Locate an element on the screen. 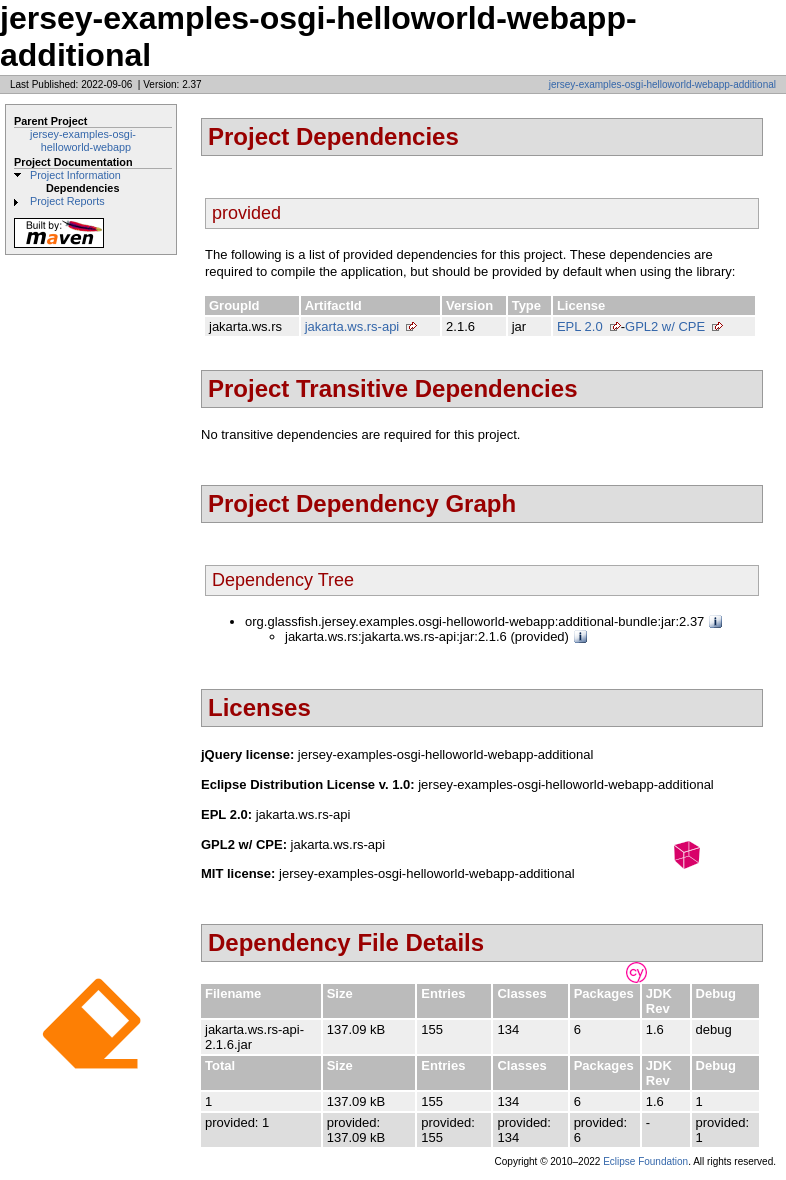 This screenshot has height=1180, width=786. cypress testing framework logo is located at coordinates (636, 972).